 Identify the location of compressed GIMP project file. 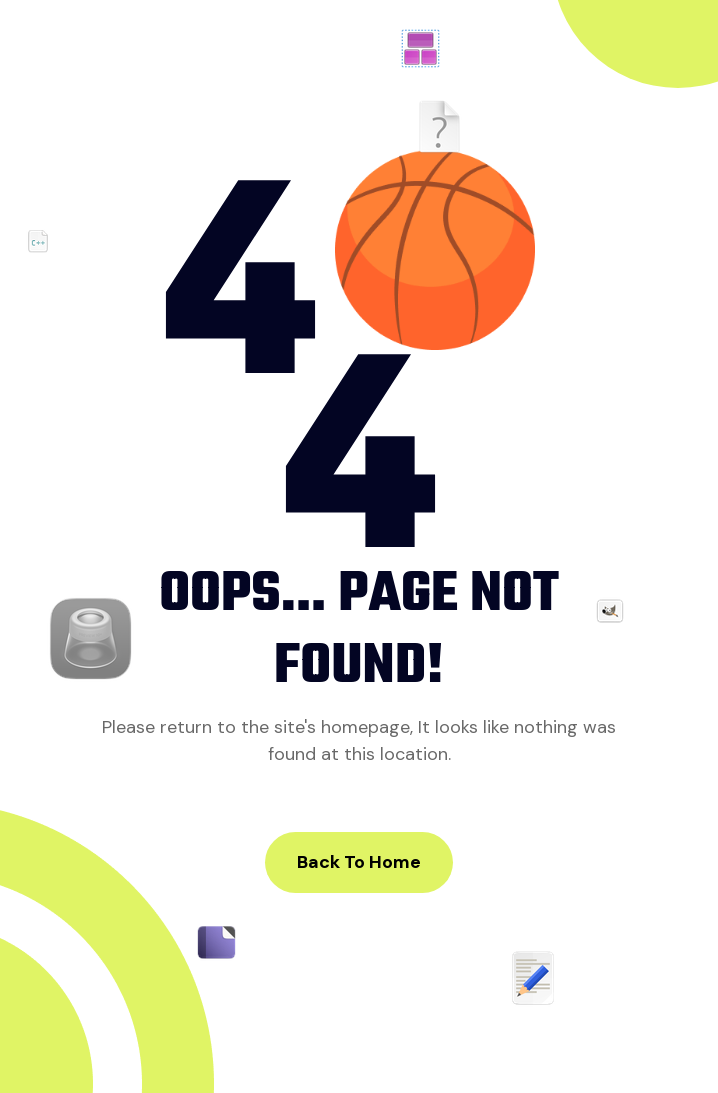
(610, 610).